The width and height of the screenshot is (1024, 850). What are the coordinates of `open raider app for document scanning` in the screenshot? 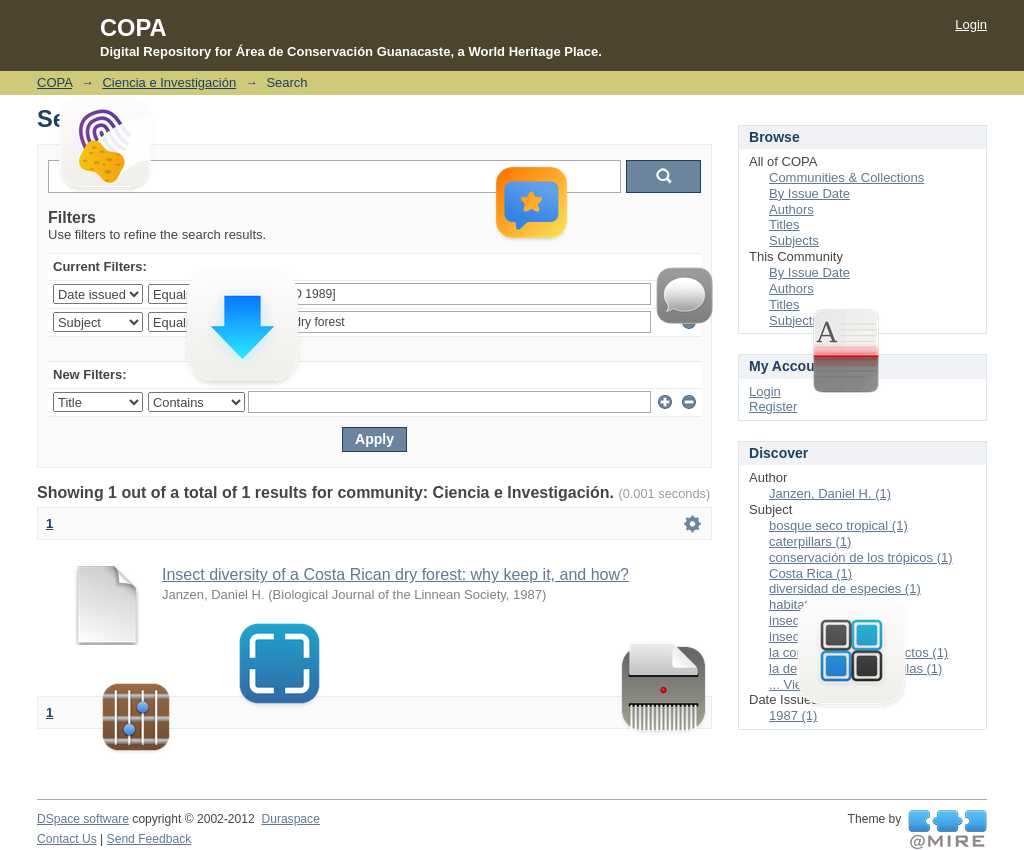 It's located at (663, 688).